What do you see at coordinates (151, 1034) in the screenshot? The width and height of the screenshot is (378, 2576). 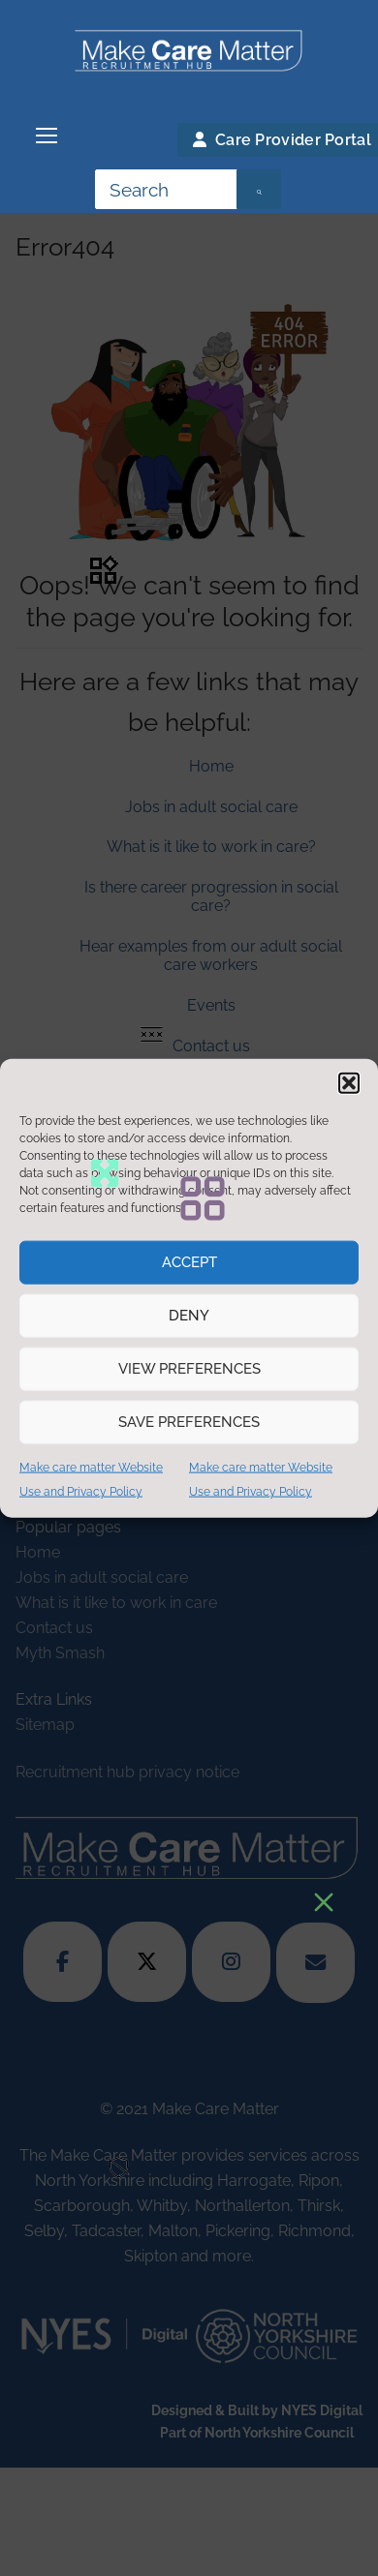 I see `delete multiple selected items` at bounding box center [151, 1034].